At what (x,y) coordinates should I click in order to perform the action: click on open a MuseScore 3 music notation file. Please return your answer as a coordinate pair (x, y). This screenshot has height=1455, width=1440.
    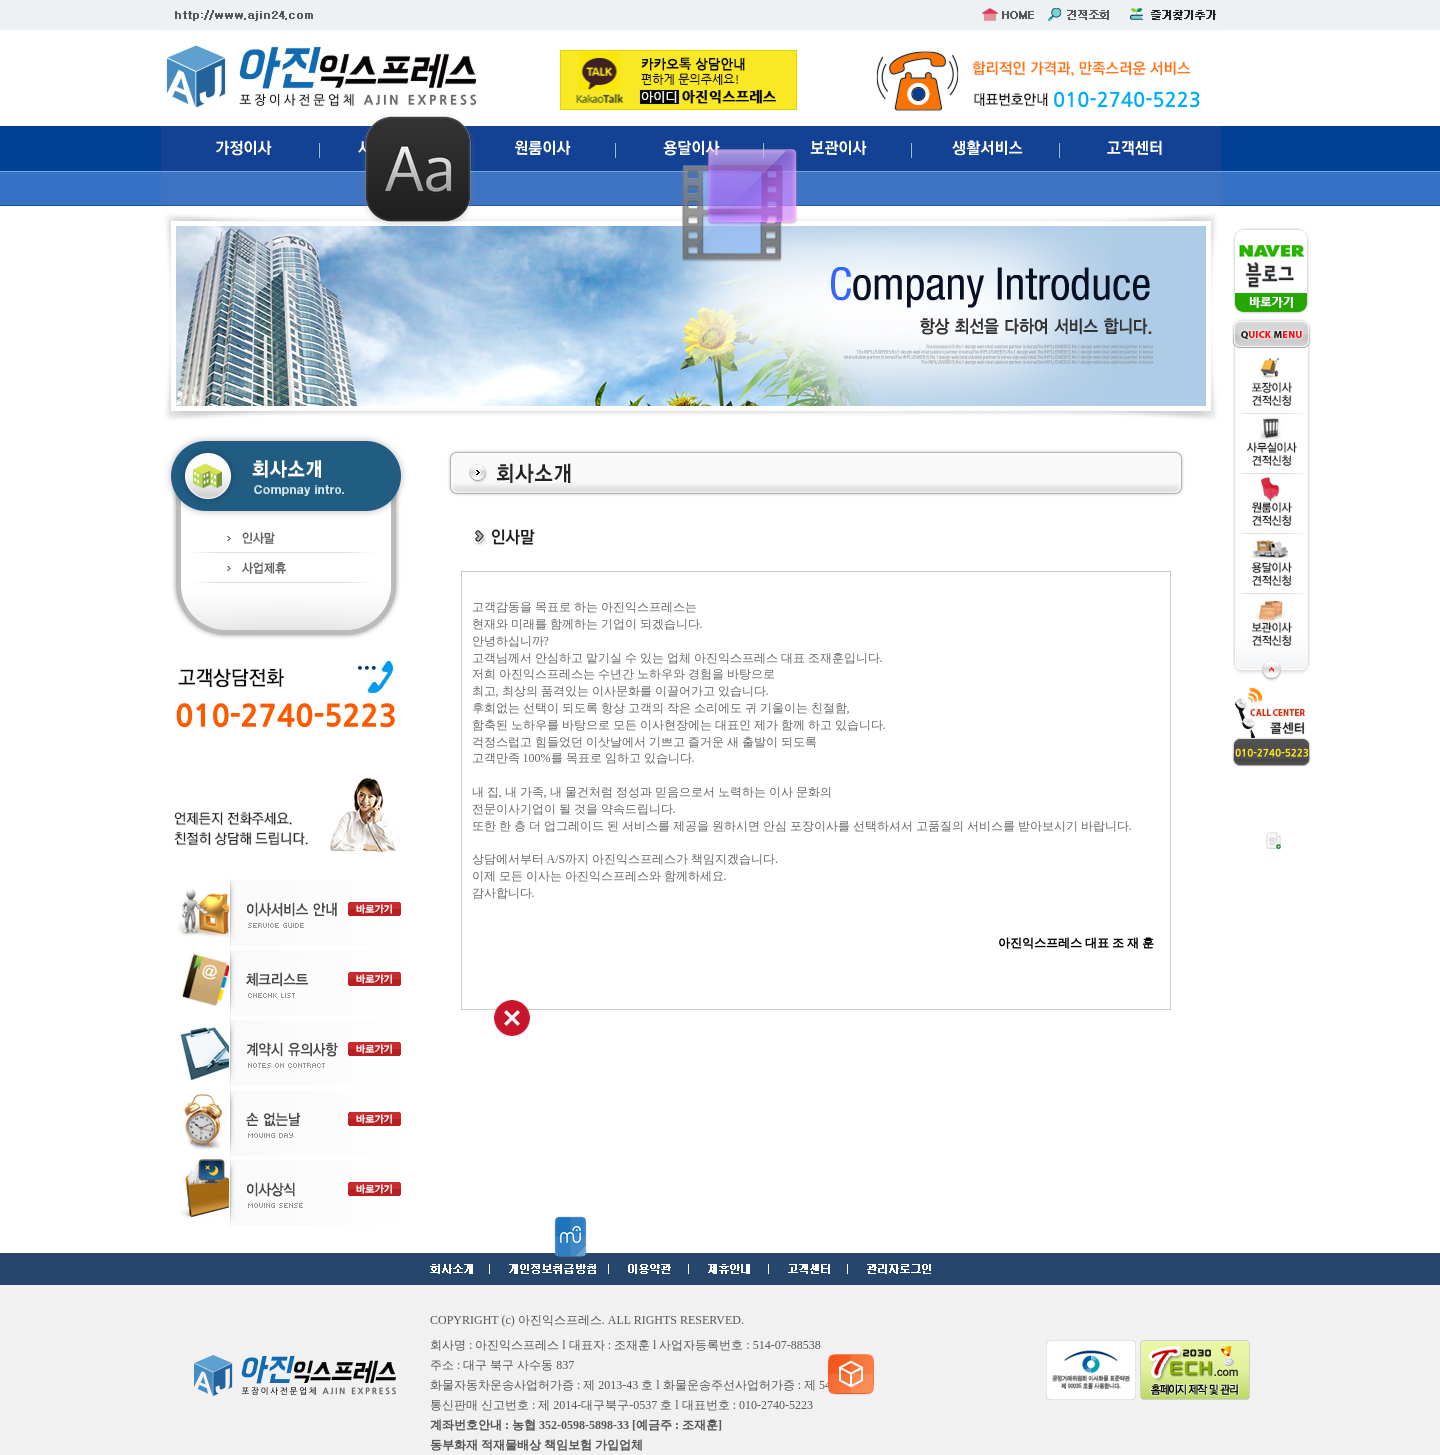
    Looking at the image, I should click on (570, 1236).